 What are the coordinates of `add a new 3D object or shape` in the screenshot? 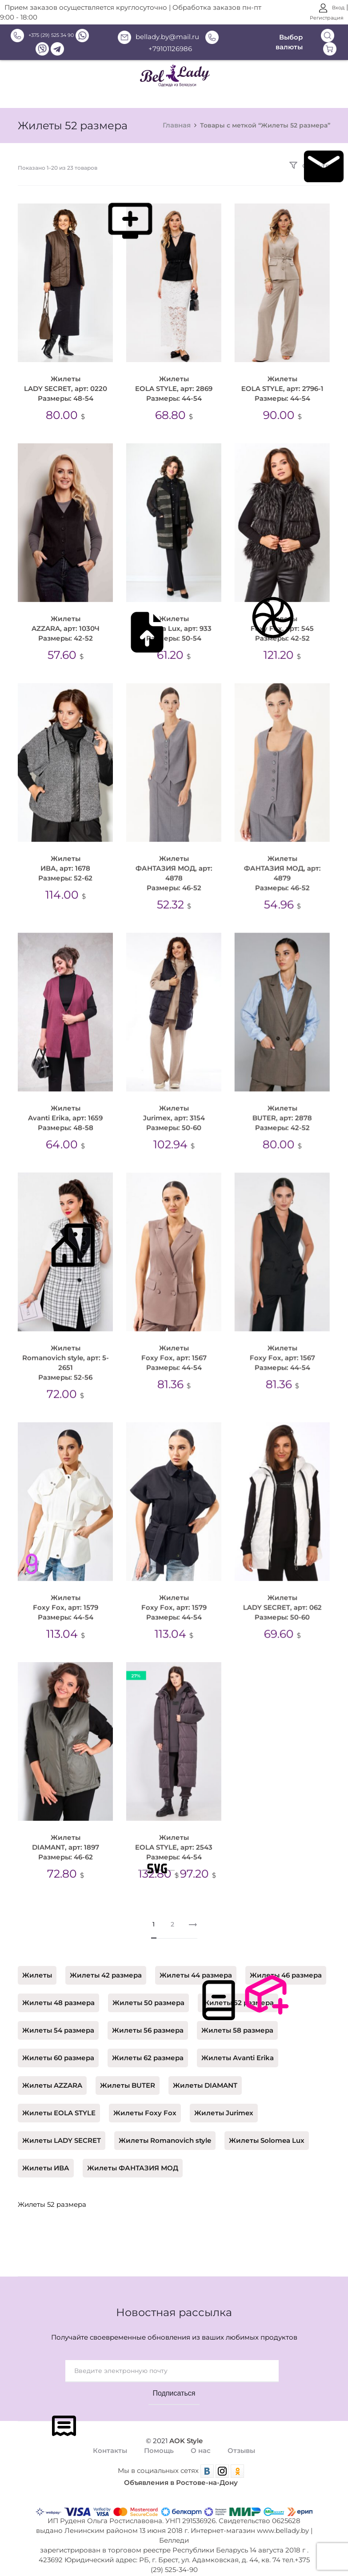 It's located at (266, 1992).